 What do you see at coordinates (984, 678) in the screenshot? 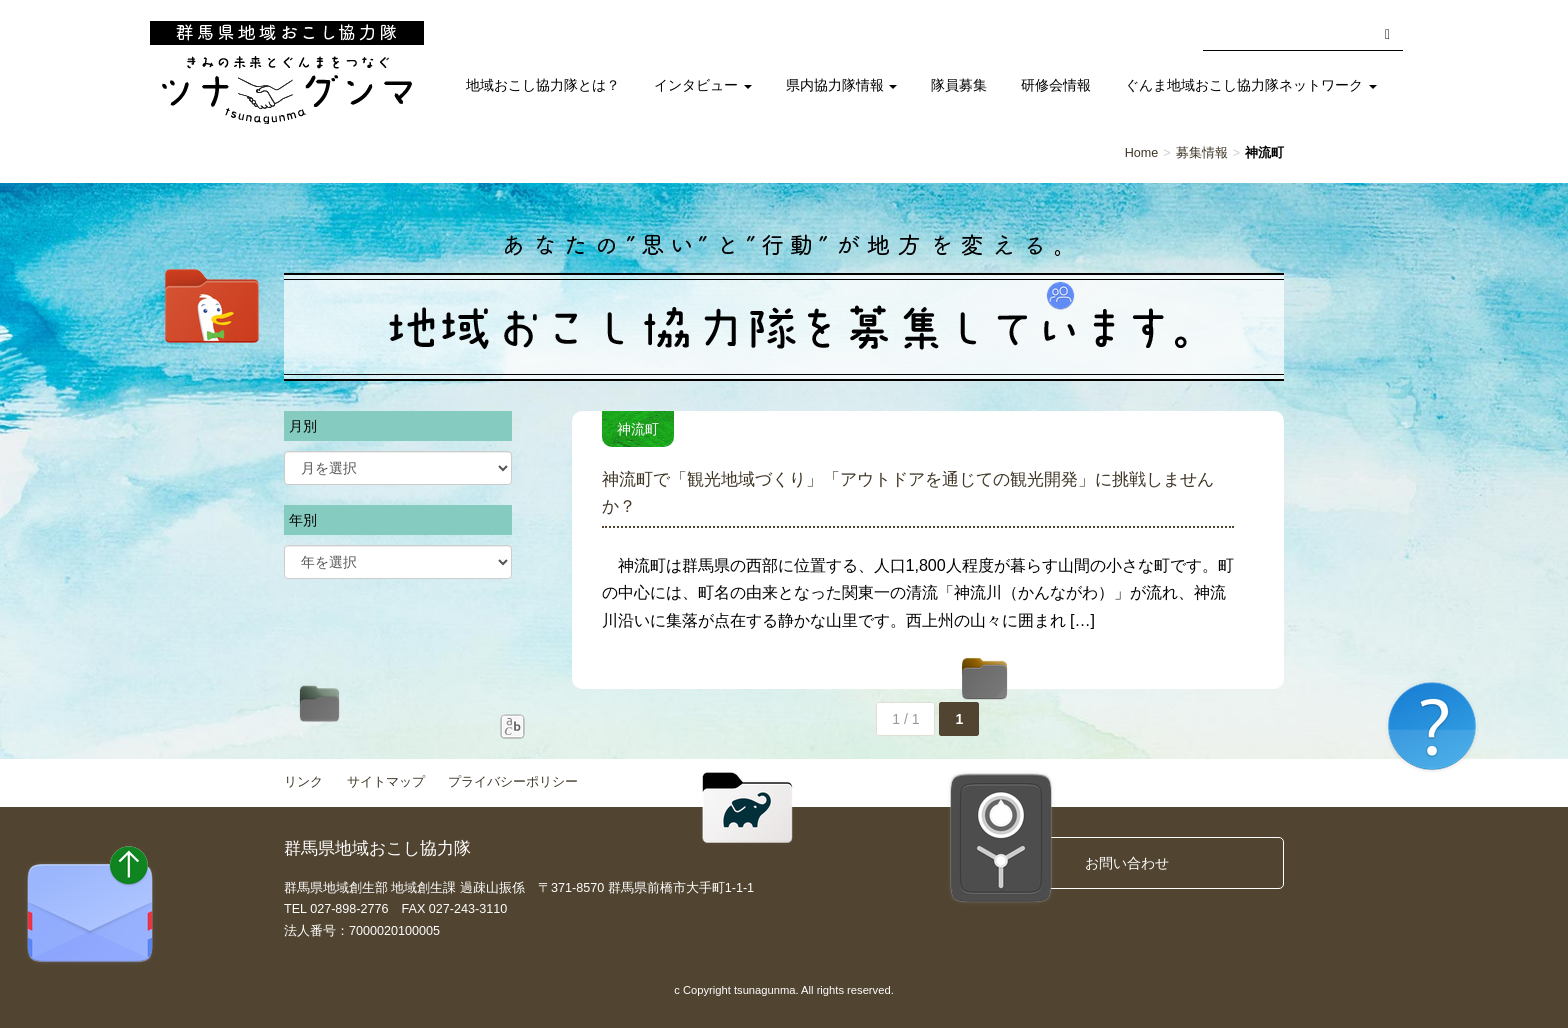
I see `open a folder to view its contents` at bounding box center [984, 678].